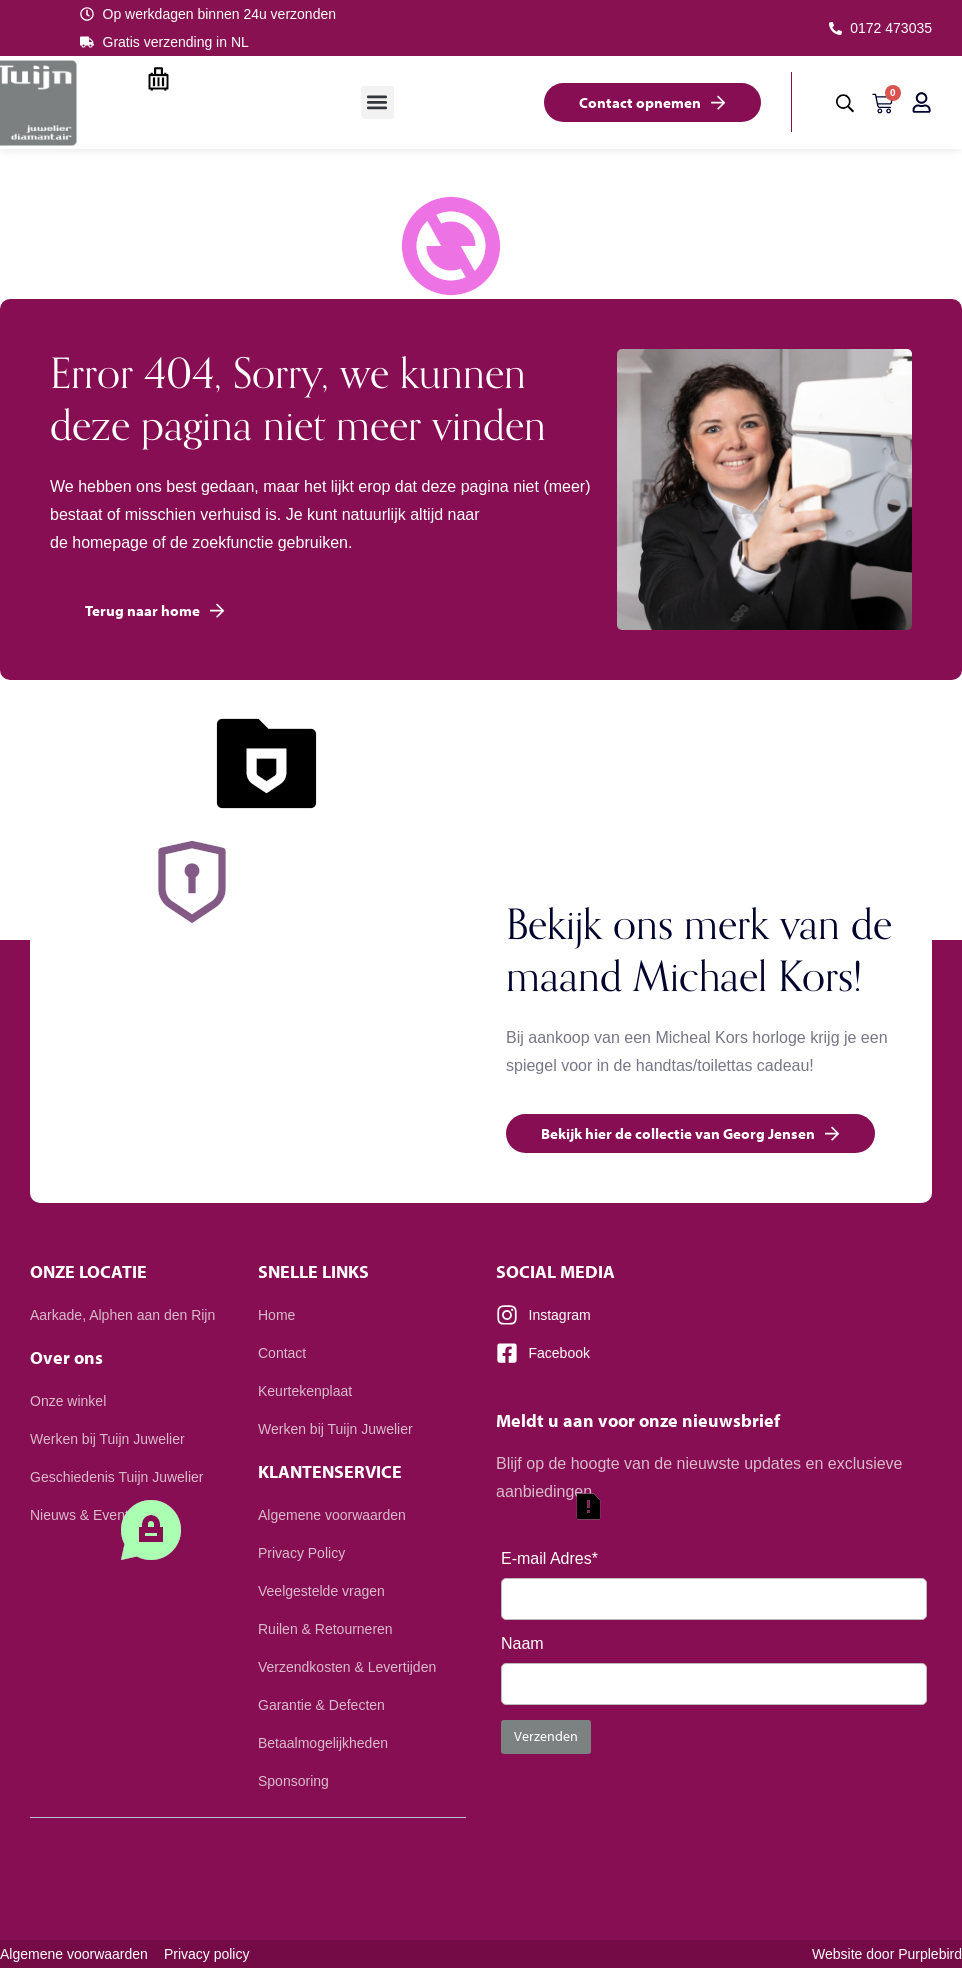 The image size is (962, 1968). What do you see at coordinates (588, 1506) in the screenshot?
I see `file with warning or error status` at bounding box center [588, 1506].